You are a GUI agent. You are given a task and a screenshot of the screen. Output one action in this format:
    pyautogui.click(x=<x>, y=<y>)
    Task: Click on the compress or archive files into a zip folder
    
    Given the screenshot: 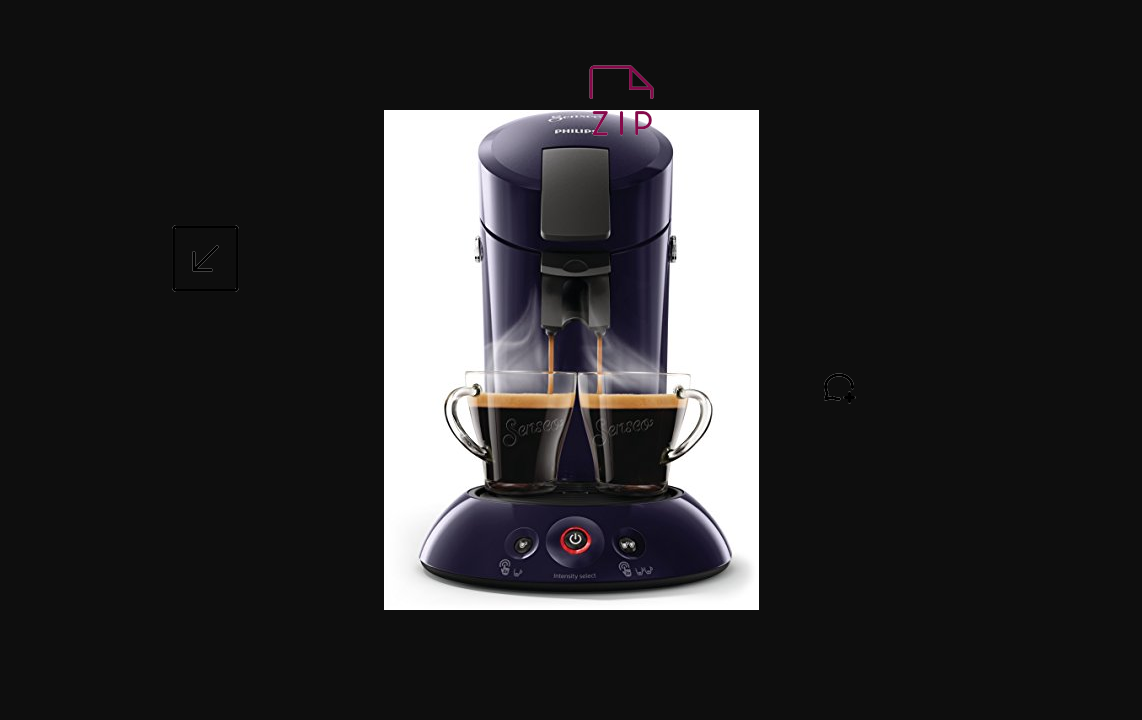 What is the action you would take?
    pyautogui.click(x=621, y=103)
    